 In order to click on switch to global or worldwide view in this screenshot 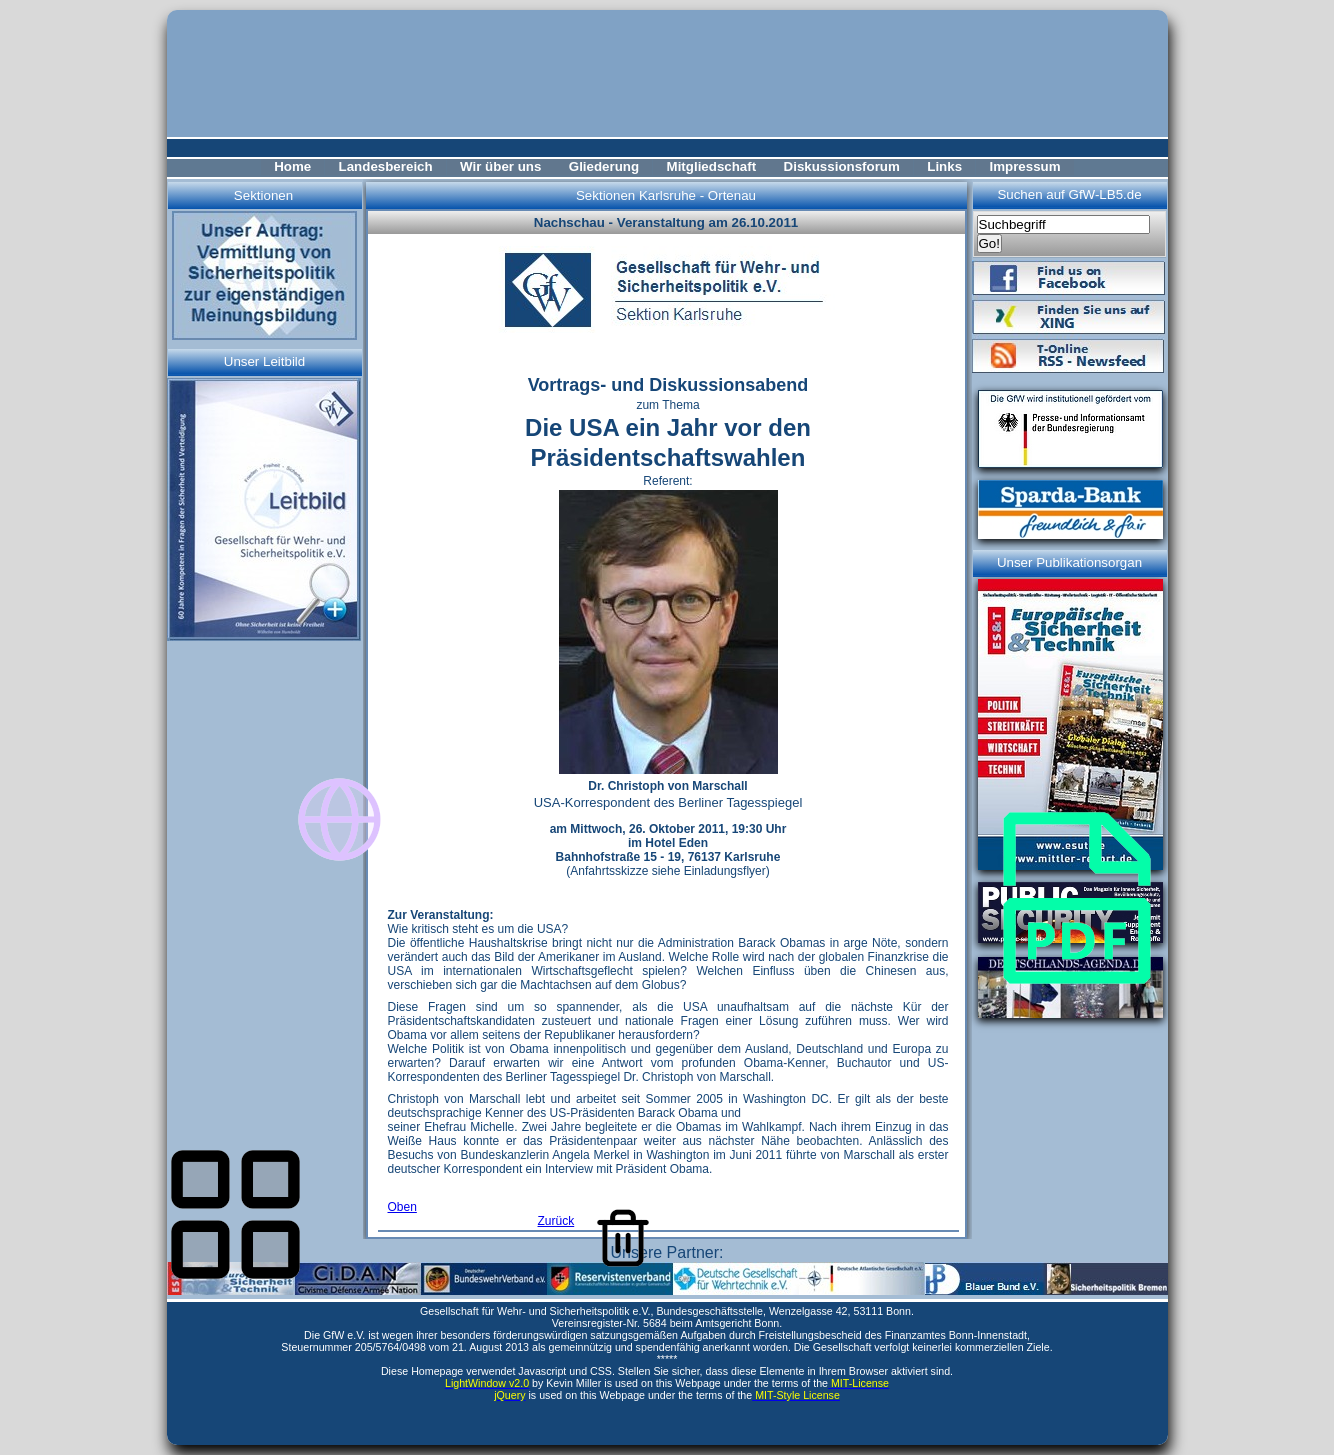, I will do `click(339, 819)`.